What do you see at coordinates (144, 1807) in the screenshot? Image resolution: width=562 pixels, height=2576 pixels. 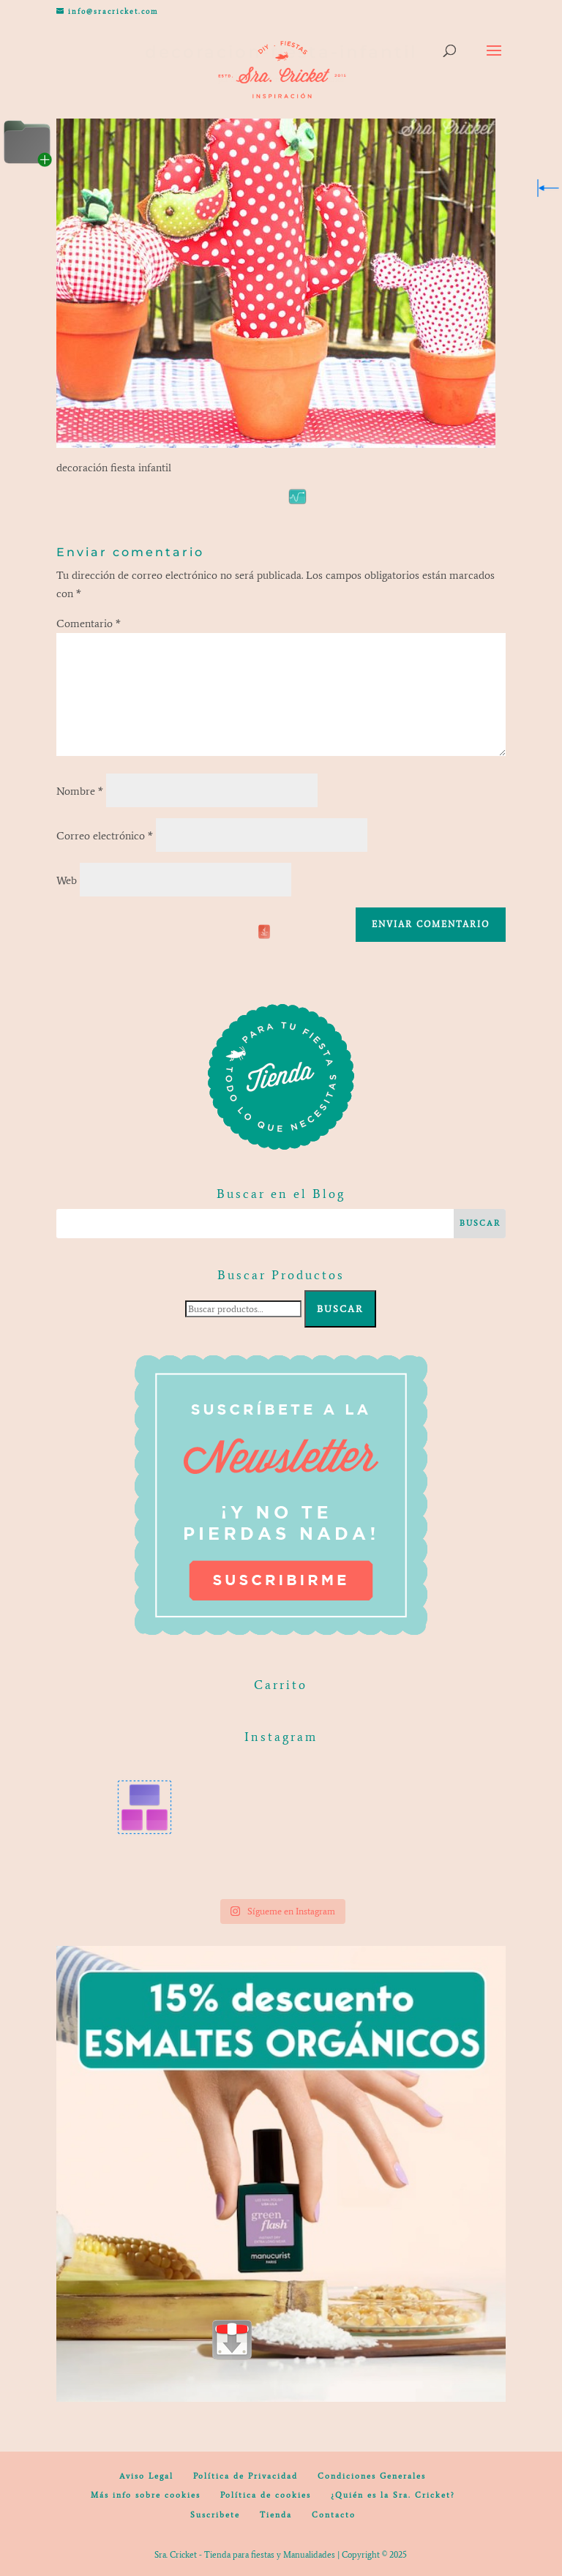 I see `select all items in the current view` at bounding box center [144, 1807].